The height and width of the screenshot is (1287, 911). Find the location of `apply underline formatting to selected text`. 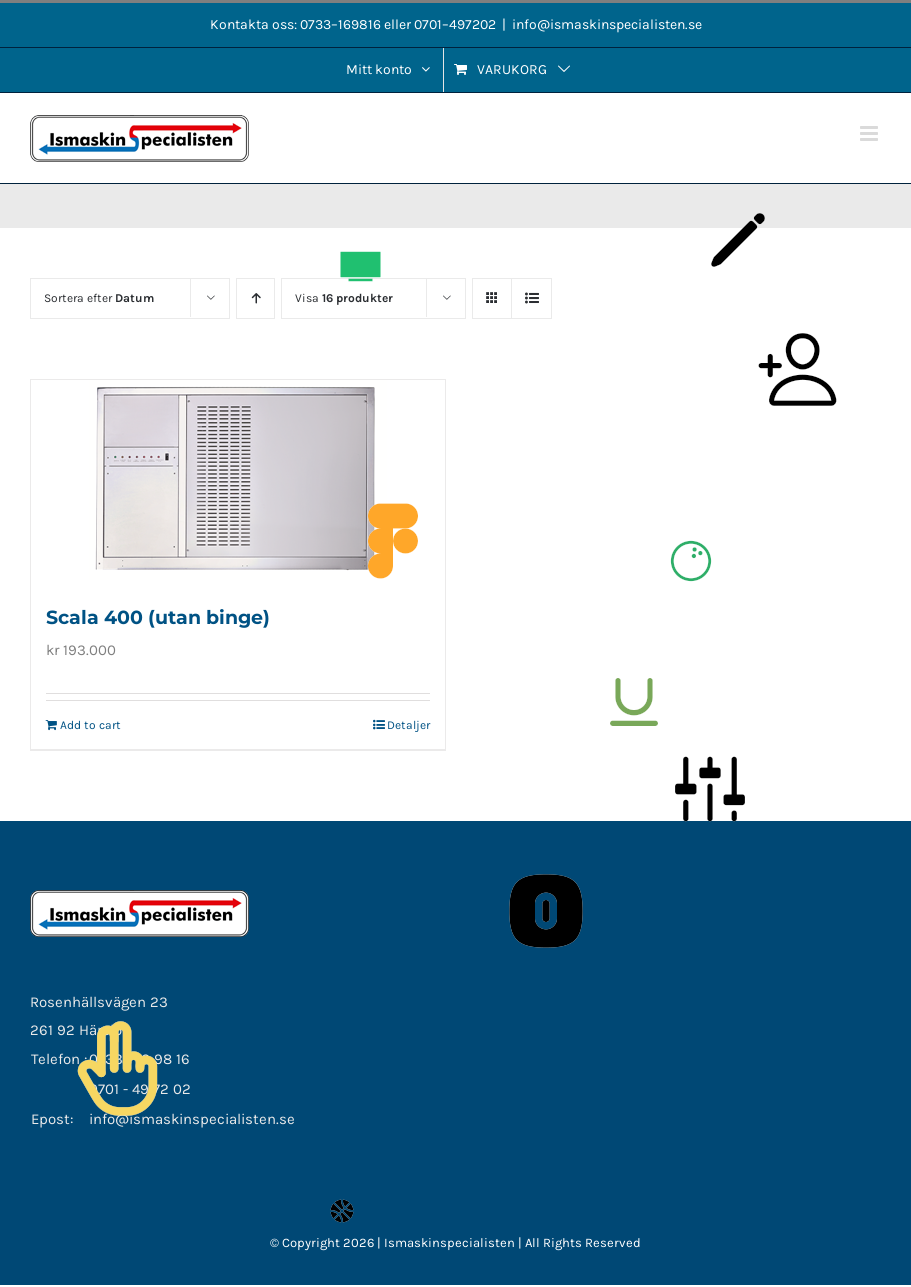

apply underline formatting to selected text is located at coordinates (634, 702).